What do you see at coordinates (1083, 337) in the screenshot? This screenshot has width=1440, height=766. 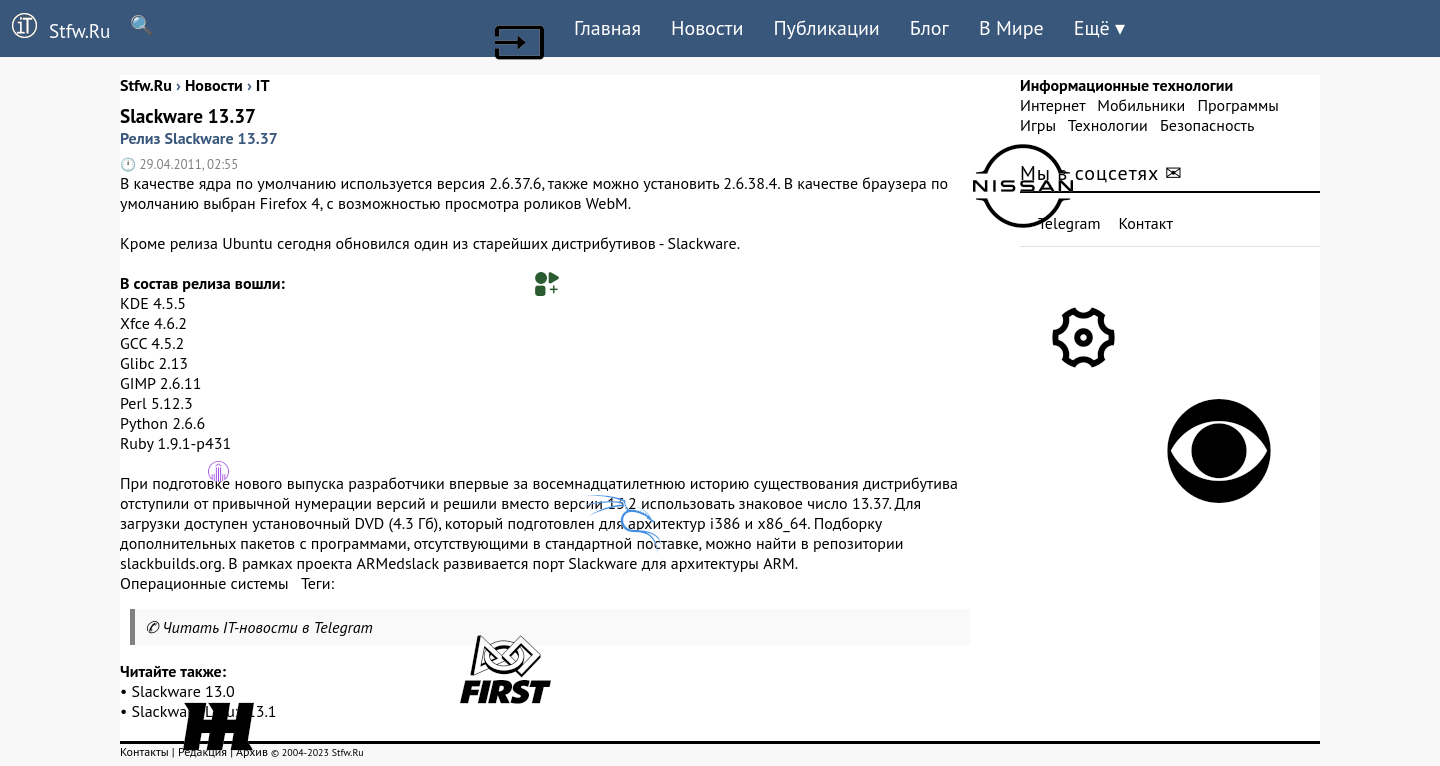 I see `access settings or preferences` at bounding box center [1083, 337].